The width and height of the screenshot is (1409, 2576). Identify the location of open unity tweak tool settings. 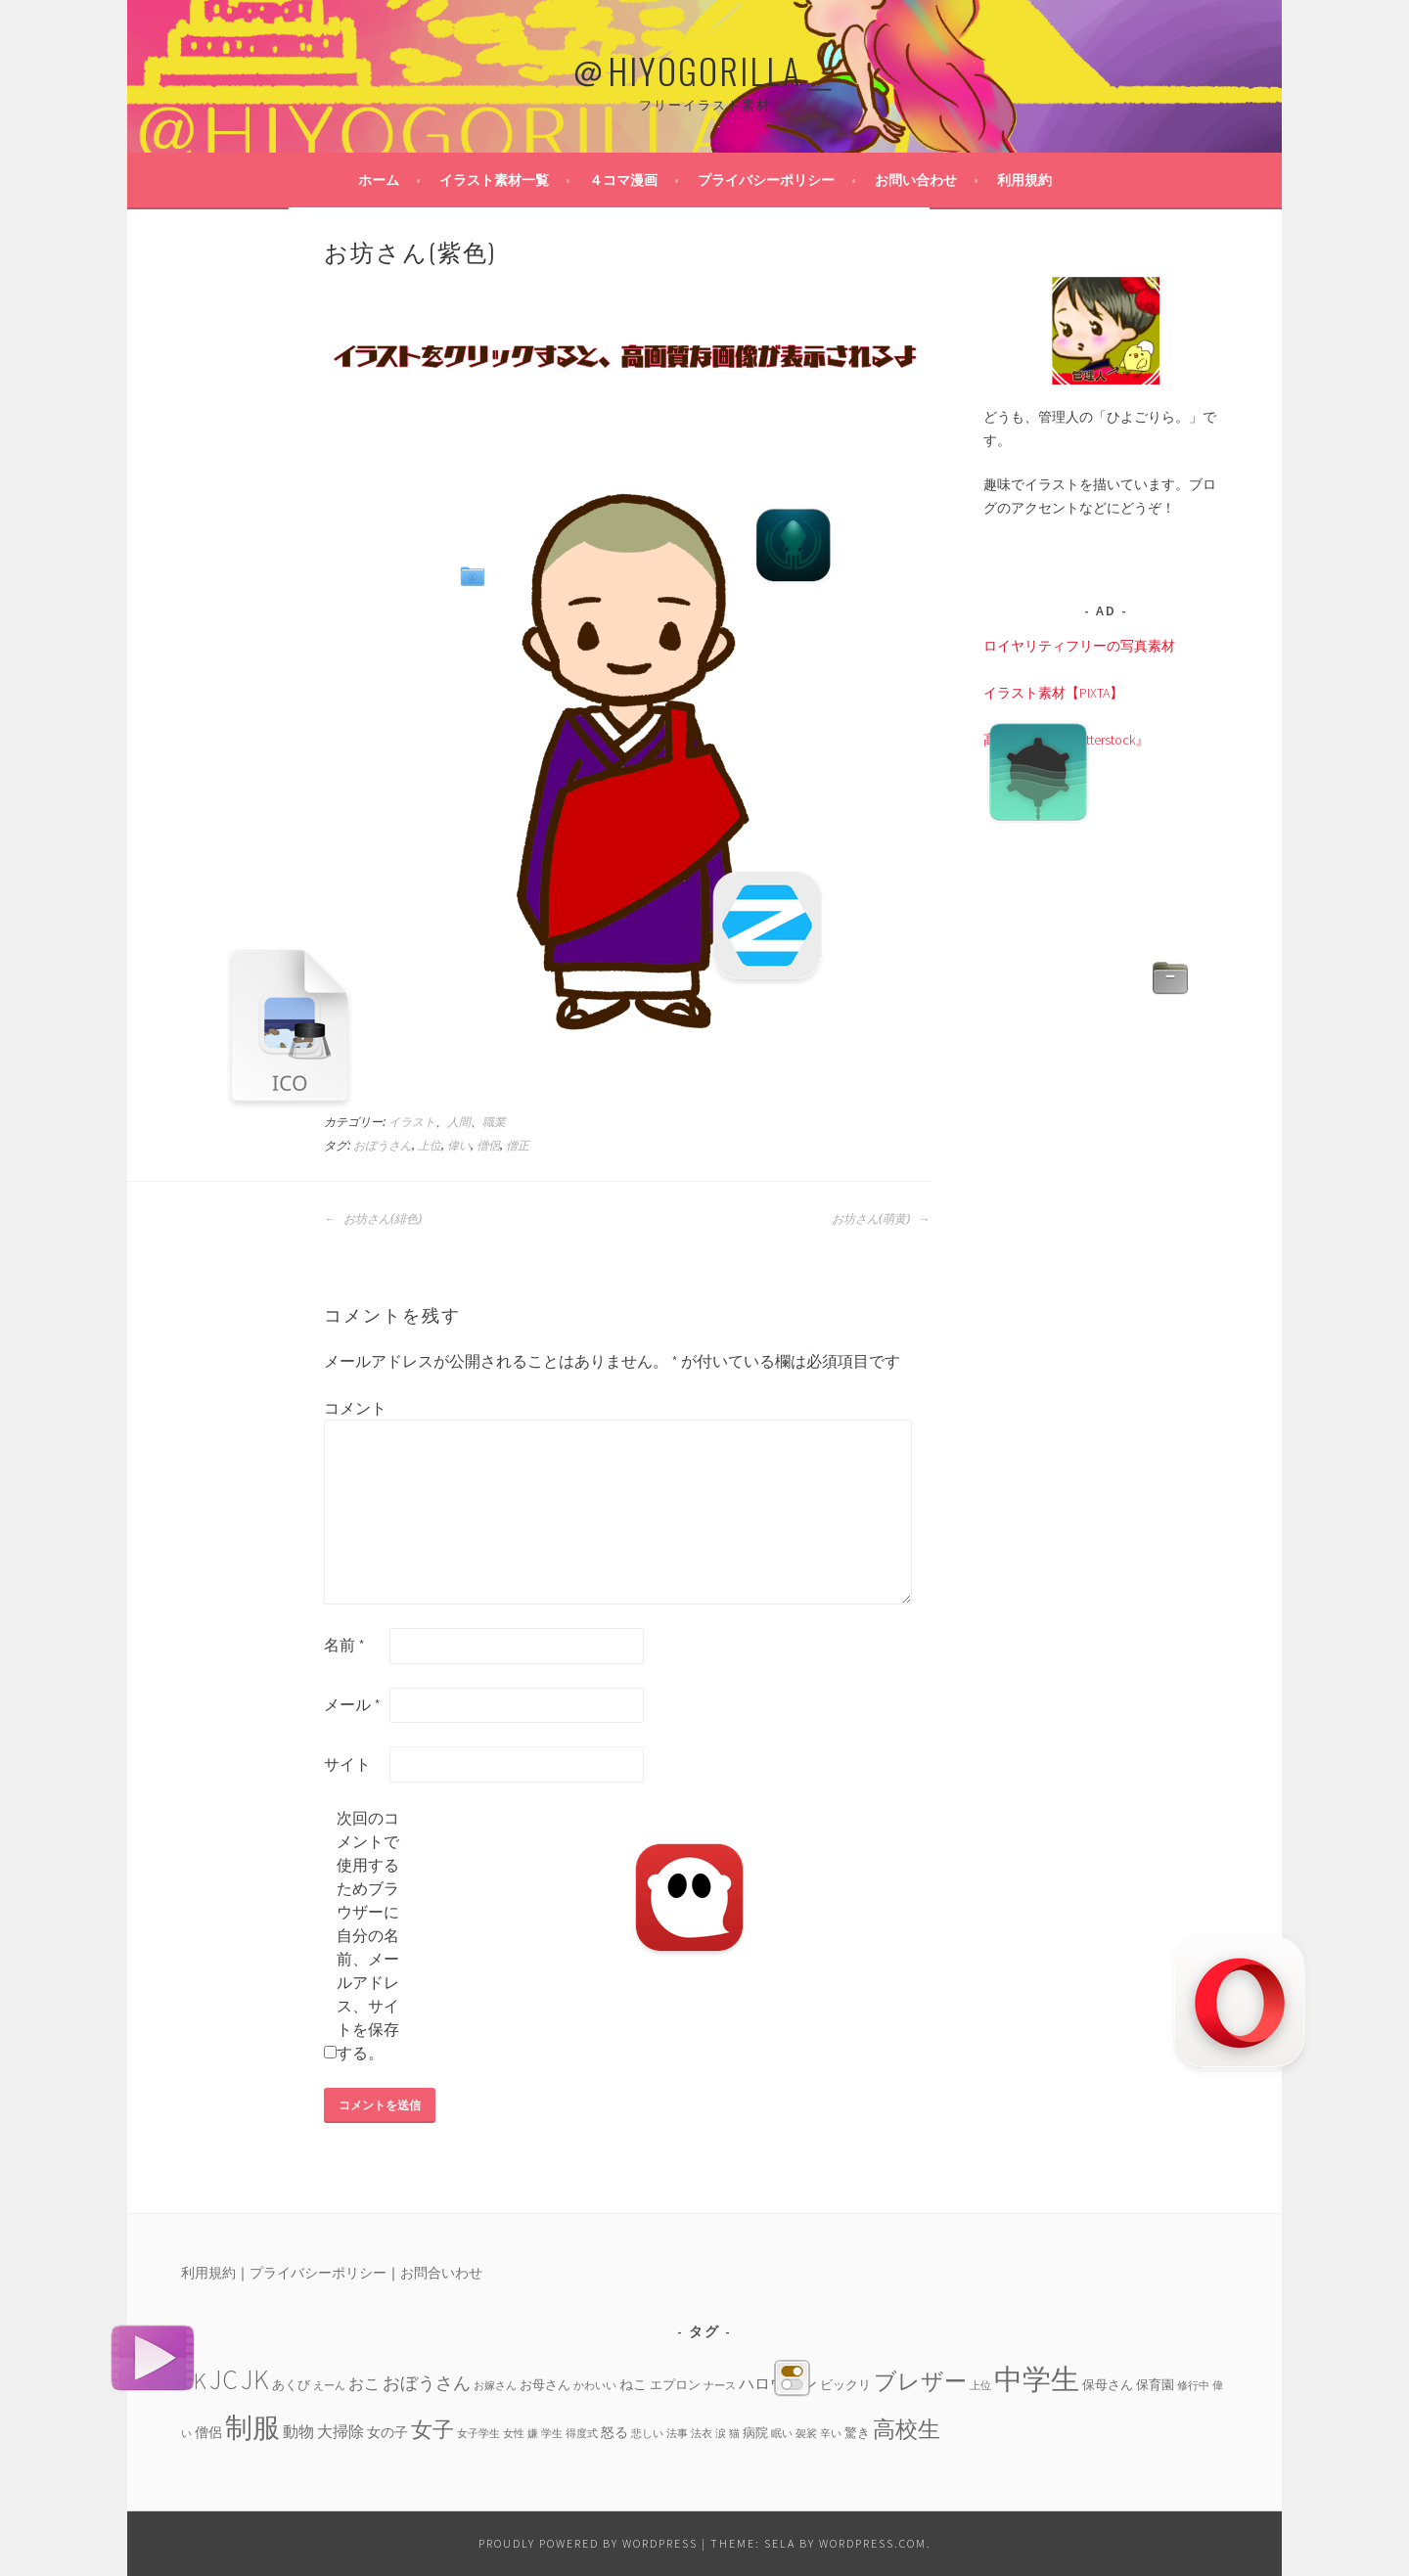
(792, 2377).